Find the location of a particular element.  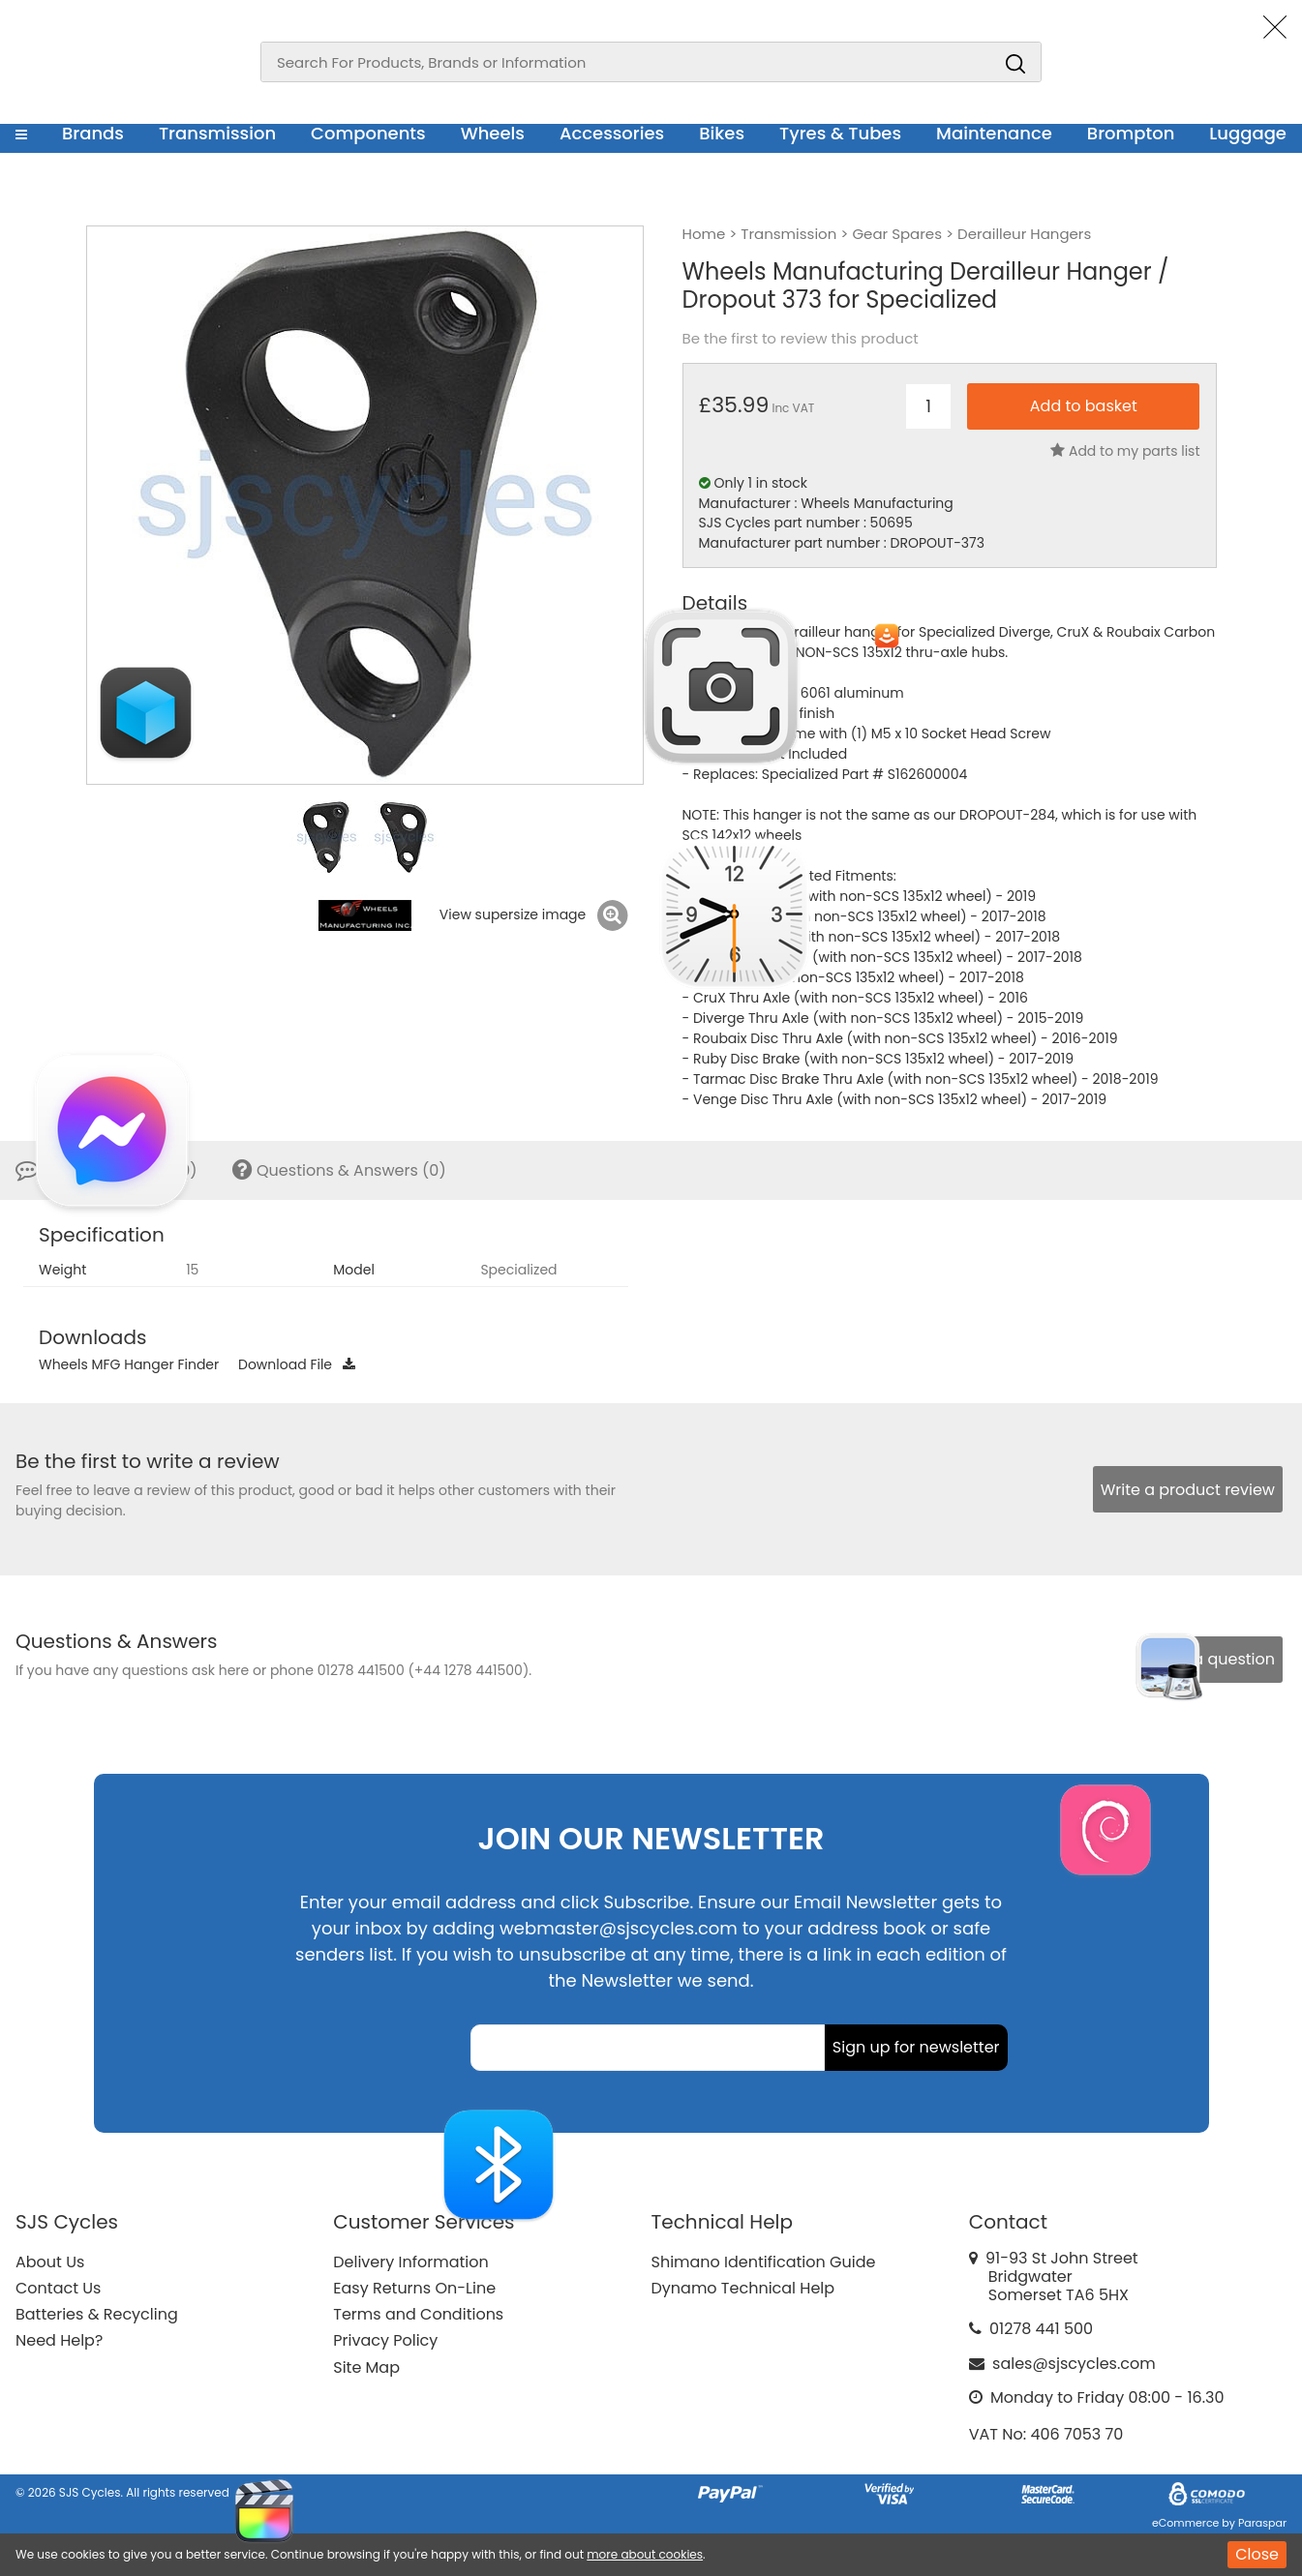

open the screenshot app is located at coordinates (720, 686).